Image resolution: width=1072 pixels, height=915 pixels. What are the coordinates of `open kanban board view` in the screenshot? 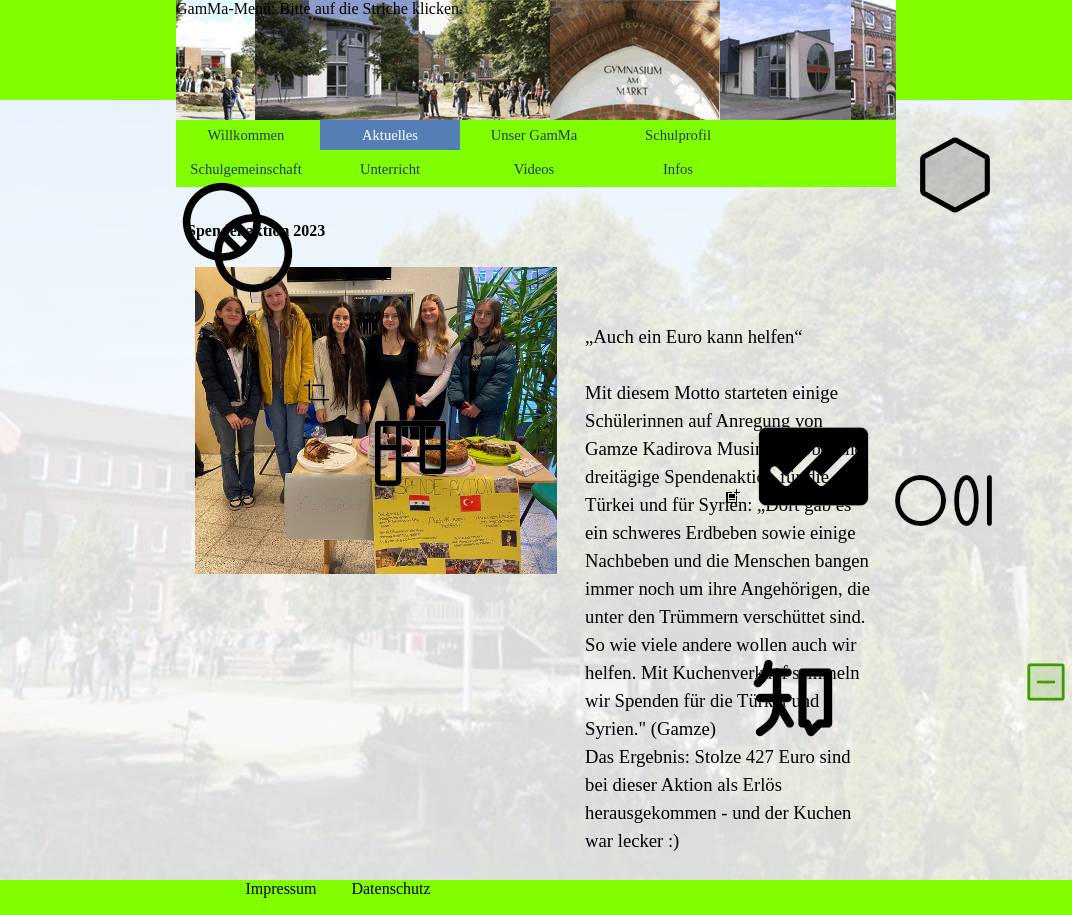 It's located at (410, 450).